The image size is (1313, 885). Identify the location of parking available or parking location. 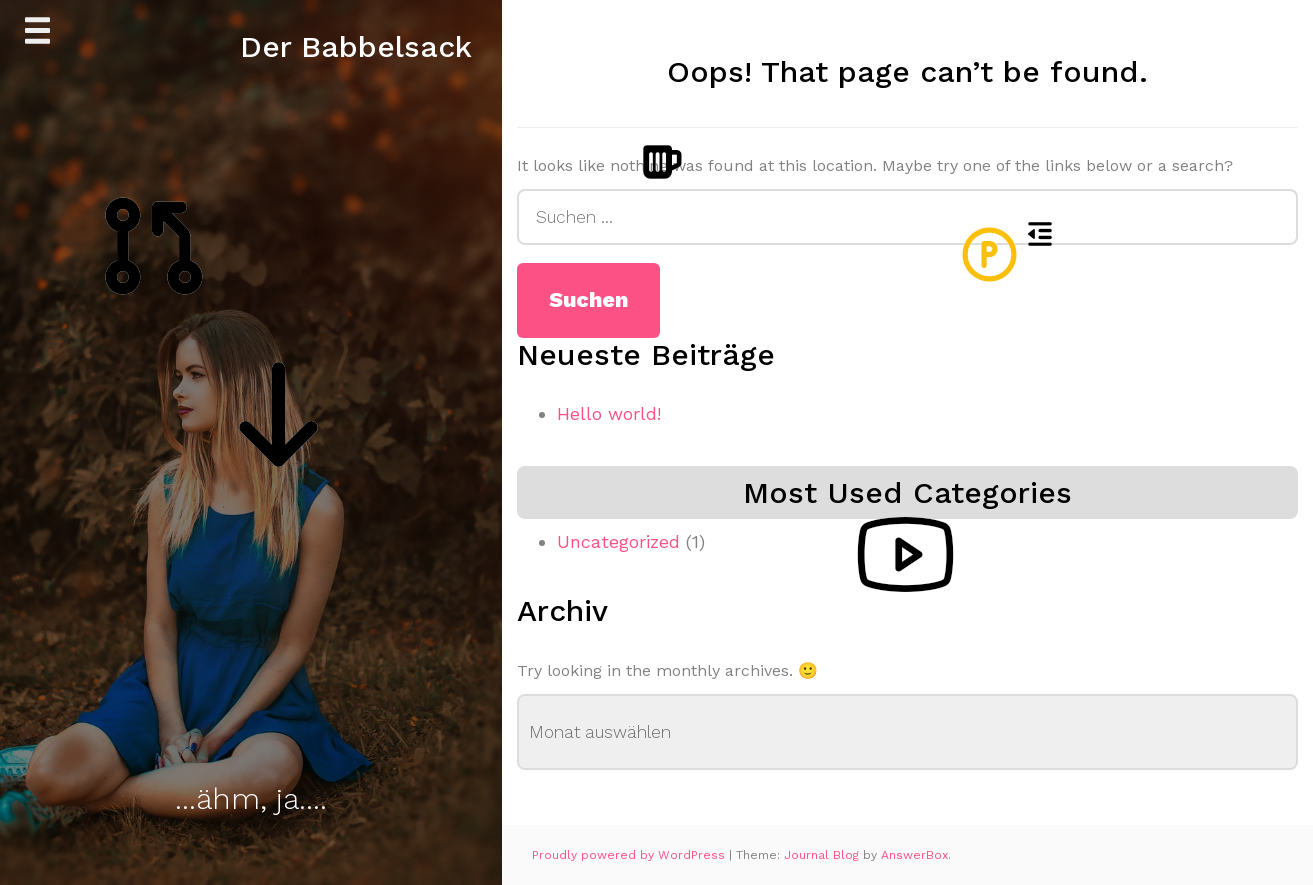
(989, 254).